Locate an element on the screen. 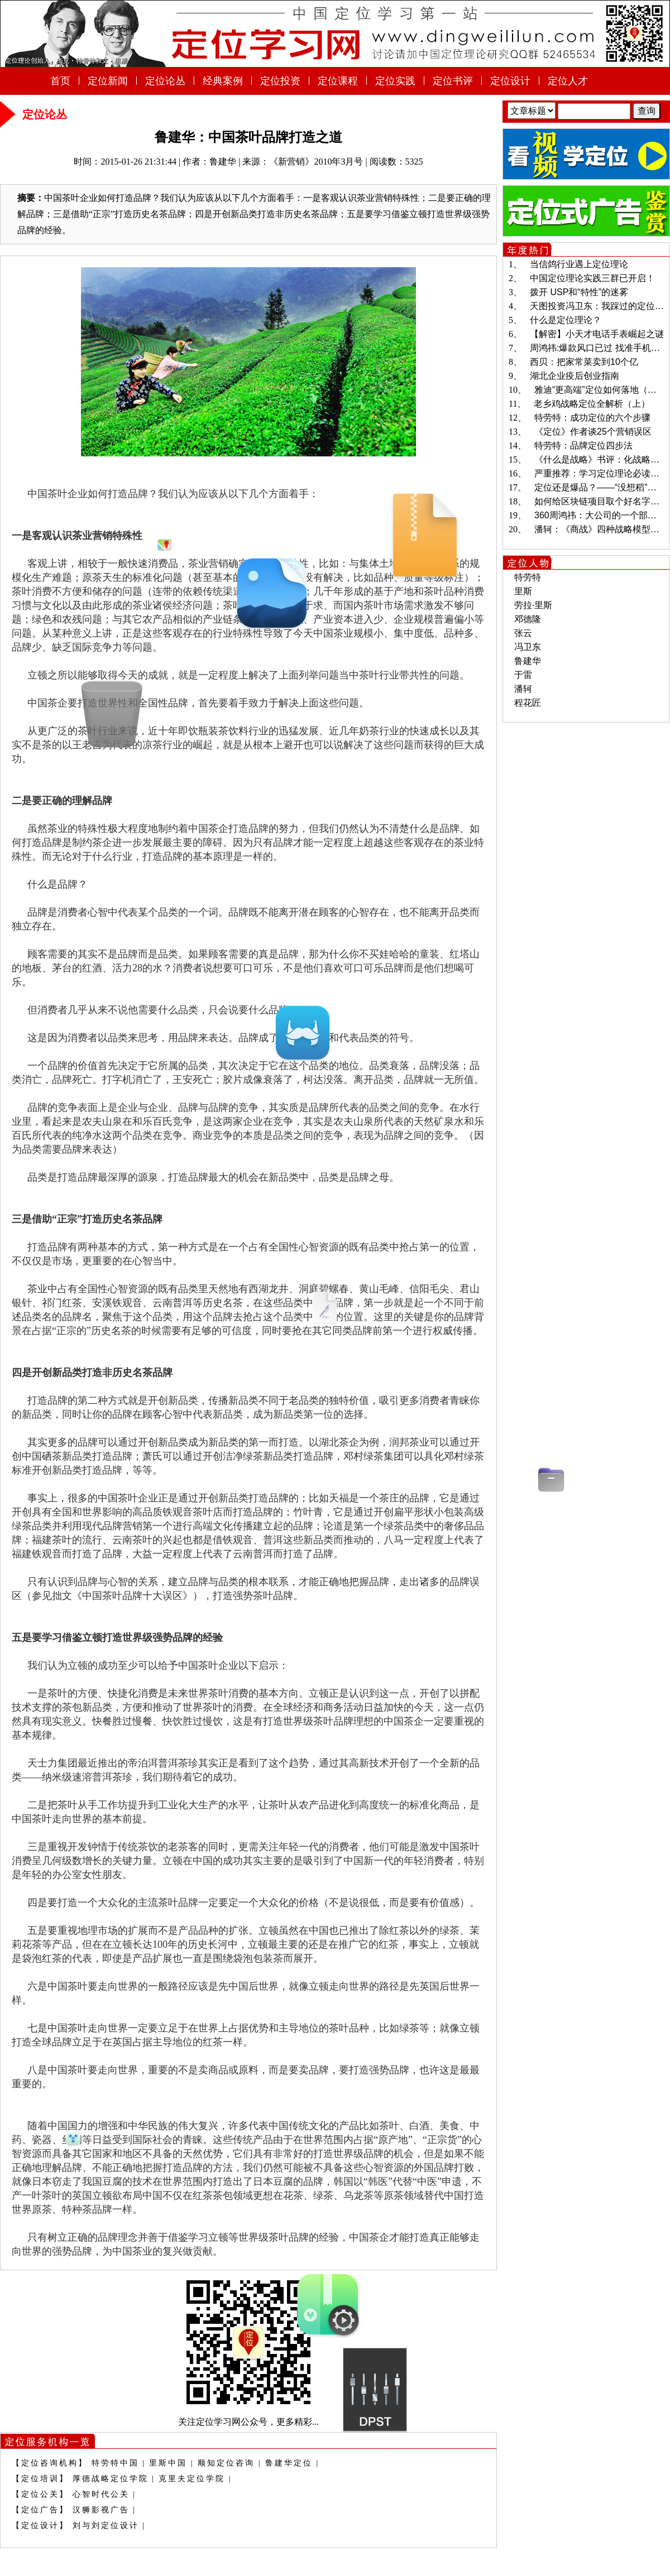 The height and width of the screenshot is (2576, 670). a PGP signature file used to verify authenticity is located at coordinates (325, 1308).